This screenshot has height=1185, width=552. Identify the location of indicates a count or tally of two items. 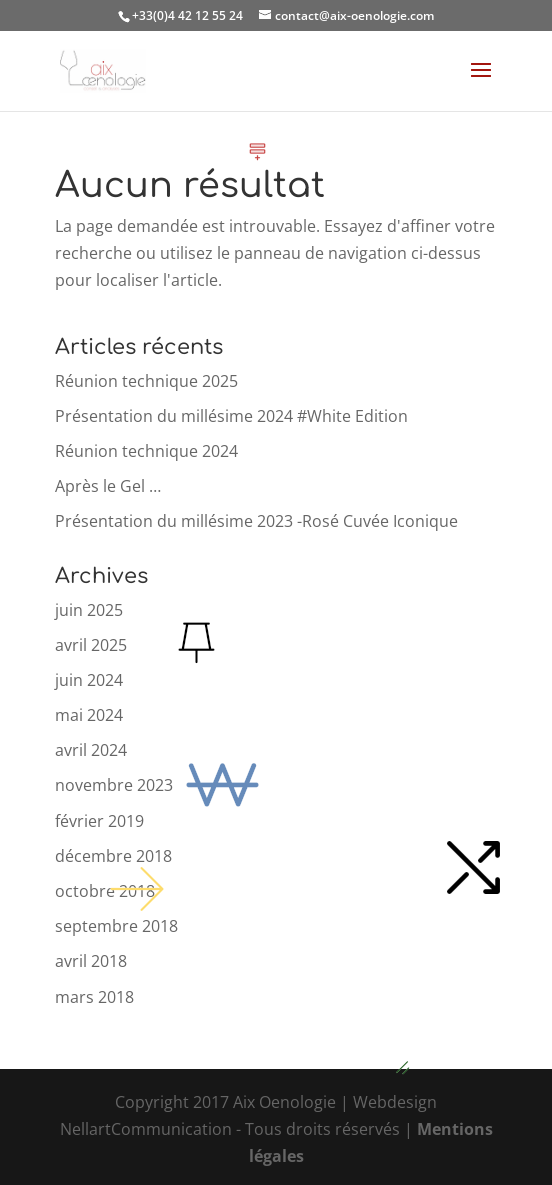
(403, 1068).